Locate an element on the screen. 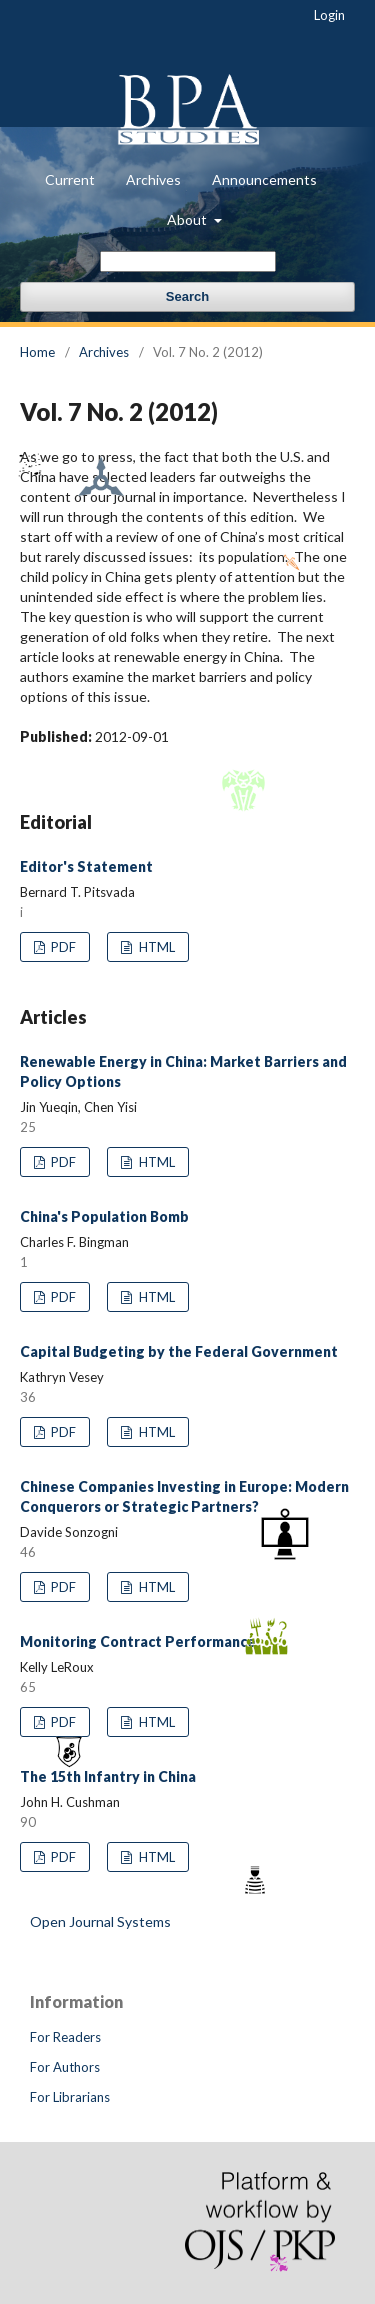  indicates a prisoner or convict character in a game is located at coordinates (255, 1880).